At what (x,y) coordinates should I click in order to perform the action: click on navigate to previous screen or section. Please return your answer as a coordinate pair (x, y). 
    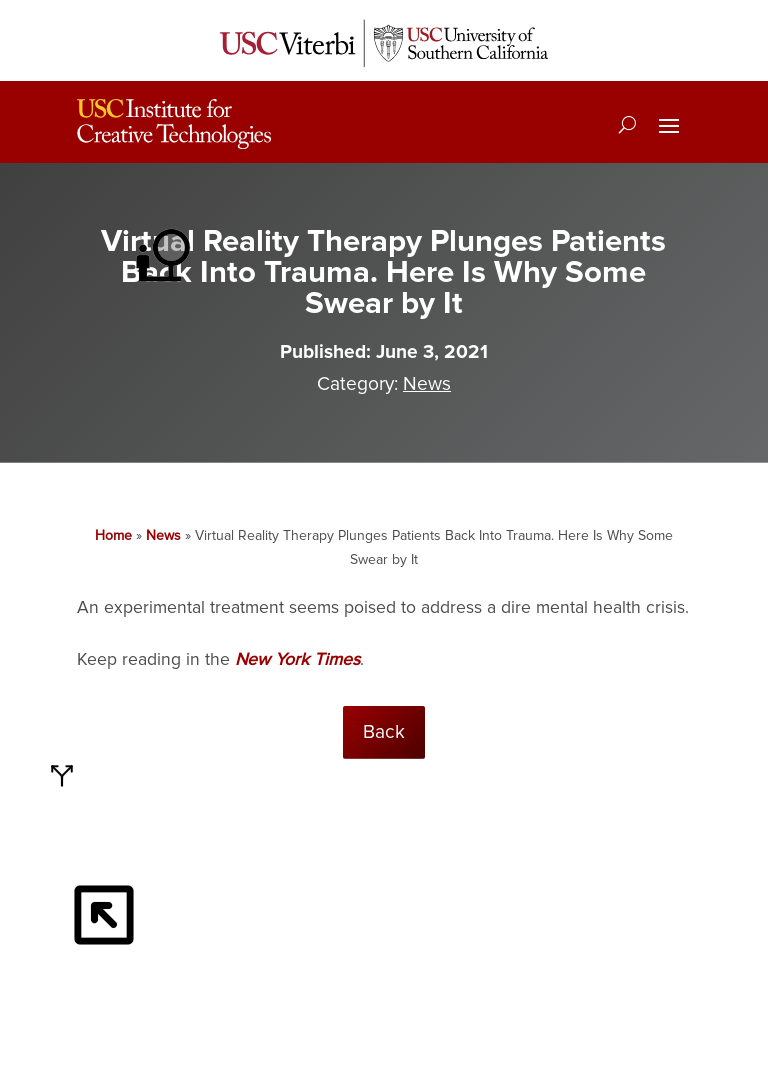
    Looking at the image, I should click on (104, 915).